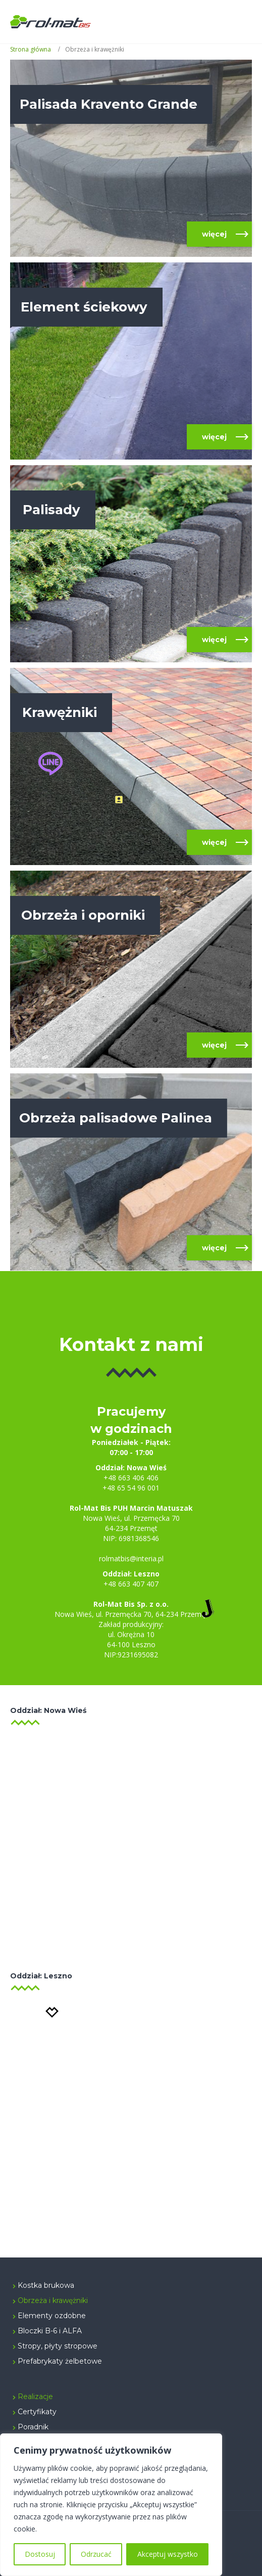 The height and width of the screenshot is (2576, 262). What do you see at coordinates (50, 763) in the screenshot?
I see `open the LINE messaging app` at bounding box center [50, 763].